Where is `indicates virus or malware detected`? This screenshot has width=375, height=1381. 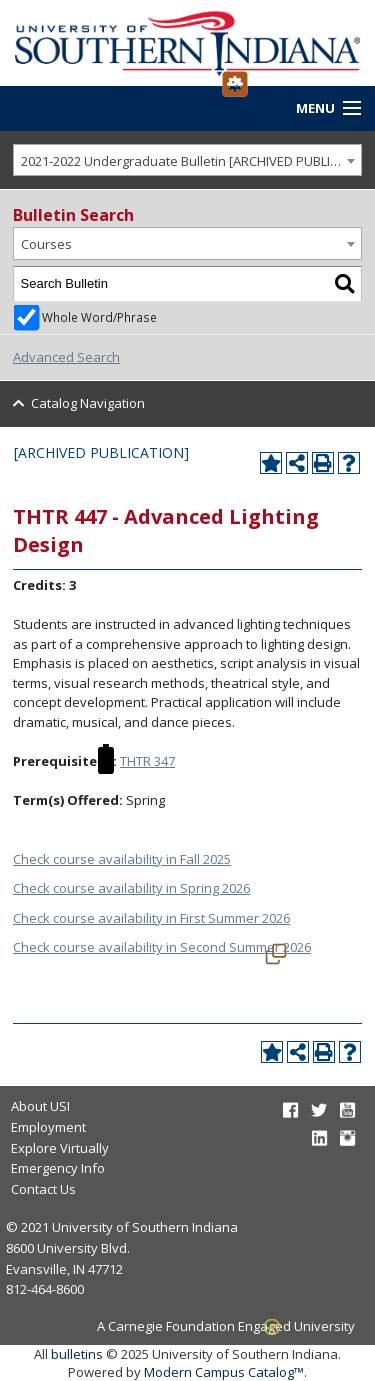 indicates virus or malware detected is located at coordinates (235, 84).